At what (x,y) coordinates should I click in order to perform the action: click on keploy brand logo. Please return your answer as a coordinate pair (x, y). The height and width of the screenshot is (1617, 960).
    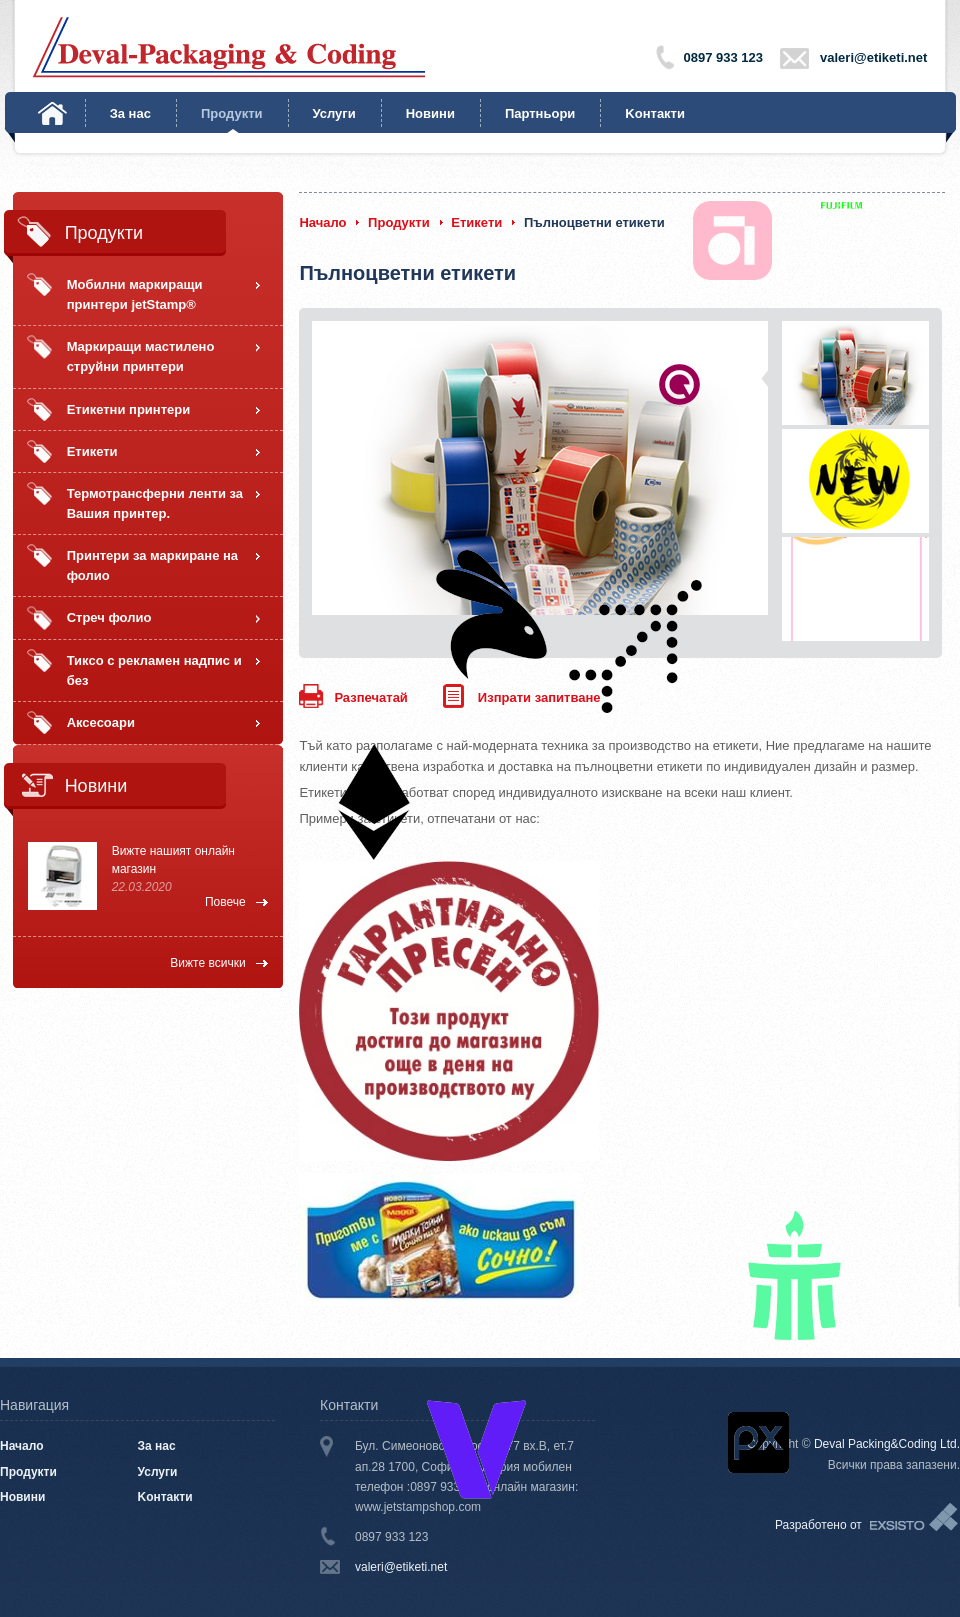
    Looking at the image, I should click on (491, 614).